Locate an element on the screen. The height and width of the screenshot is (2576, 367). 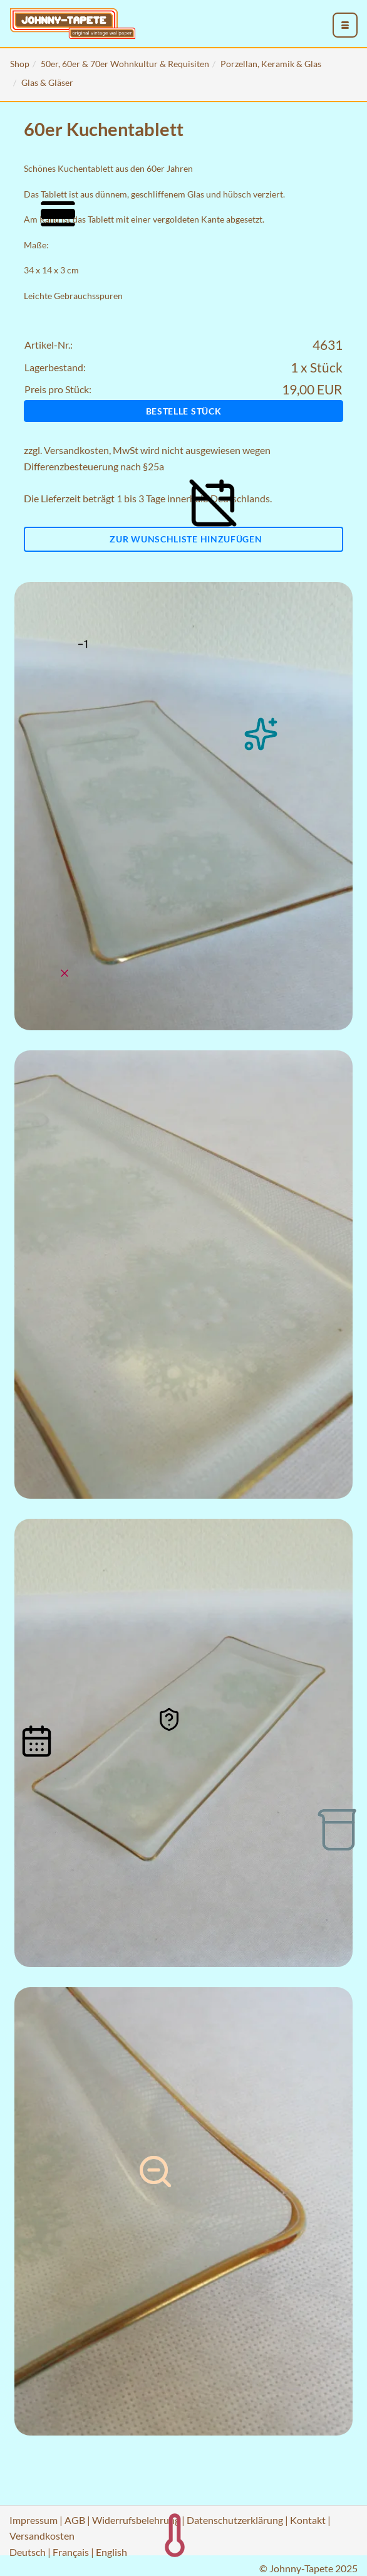
decrease exposure by one stop is located at coordinates (83, 644).